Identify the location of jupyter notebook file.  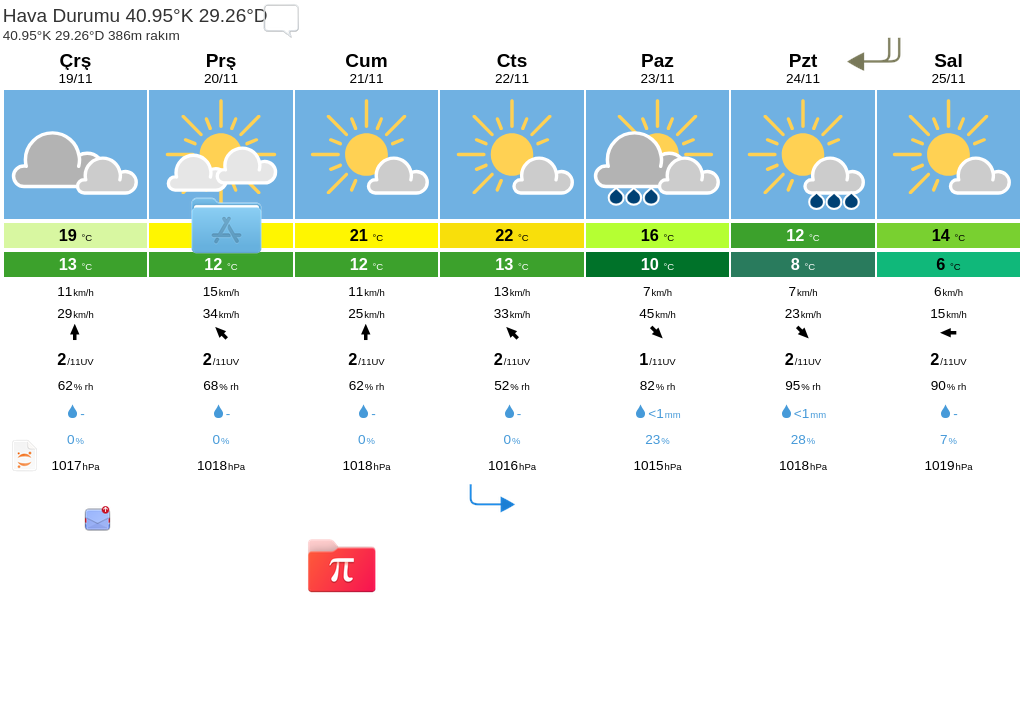
(24, 455).